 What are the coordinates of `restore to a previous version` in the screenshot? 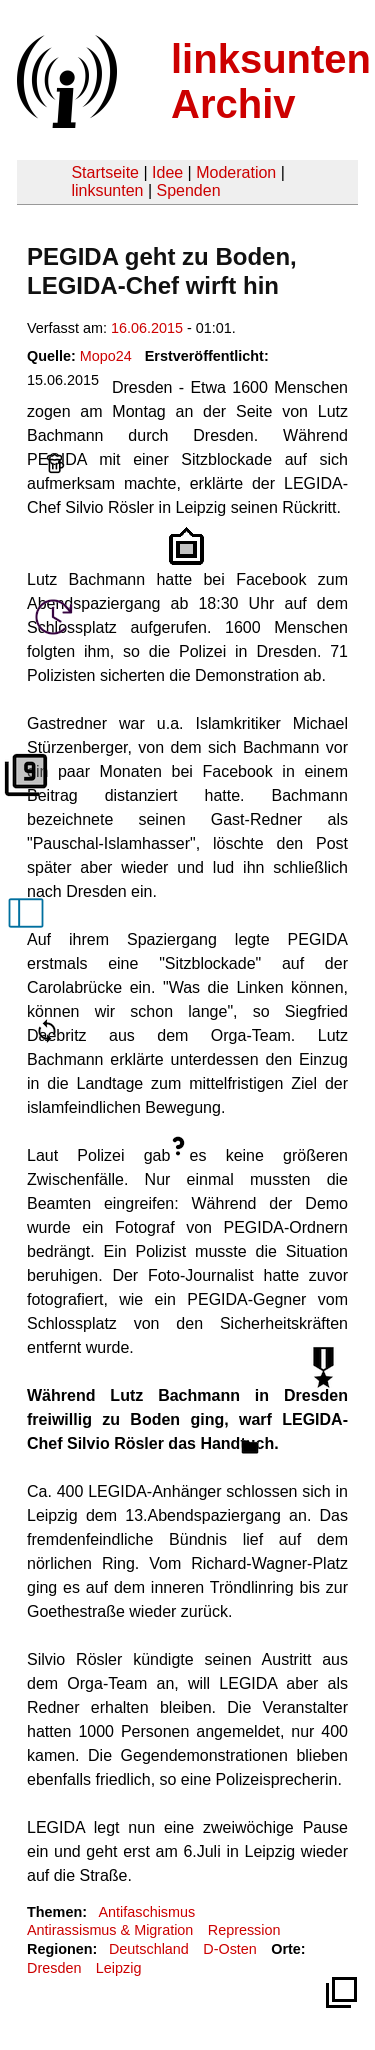 It's located at (53, 617).